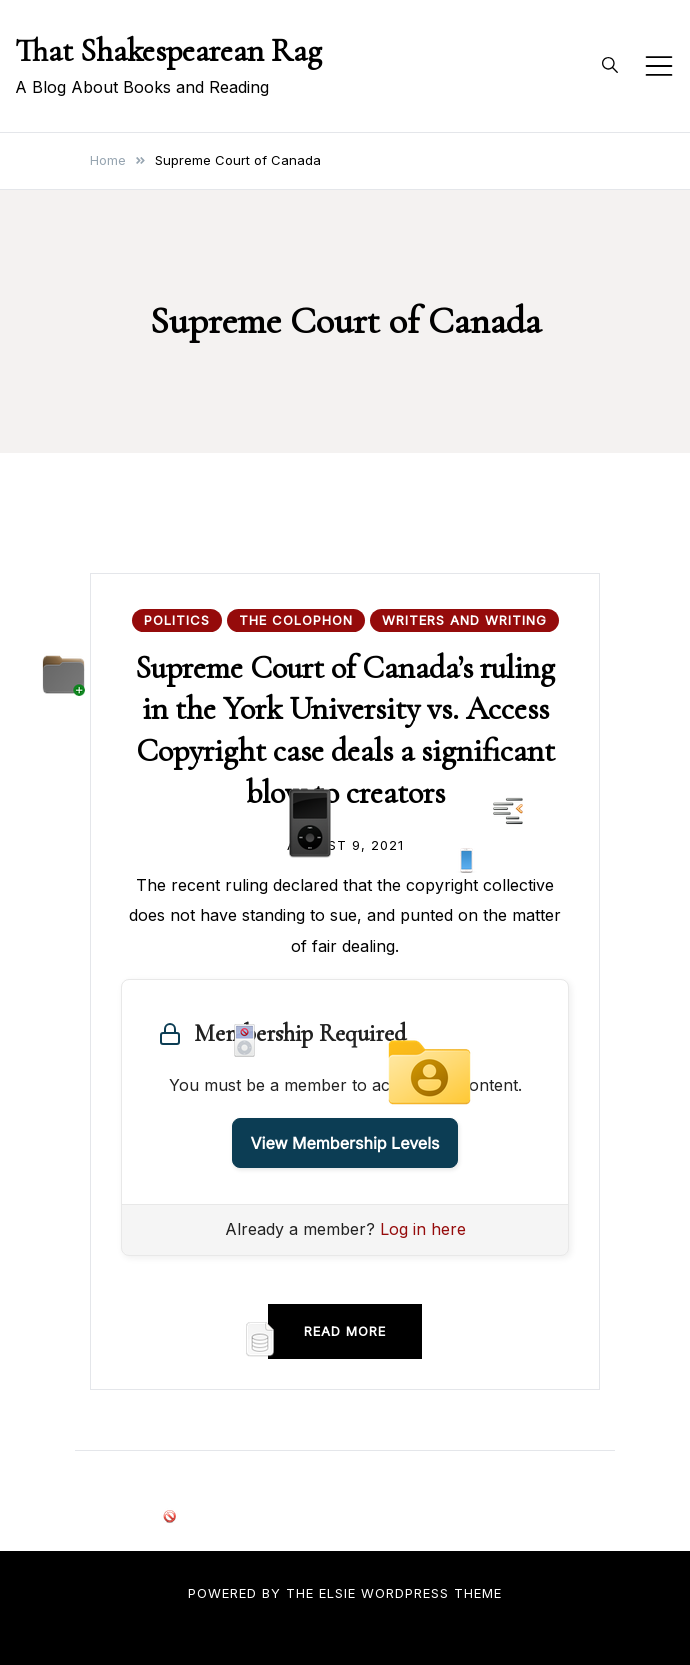 The height and width of the screenshot is (1665, 690). I want to click on delete selected item, so click(169, 1515).